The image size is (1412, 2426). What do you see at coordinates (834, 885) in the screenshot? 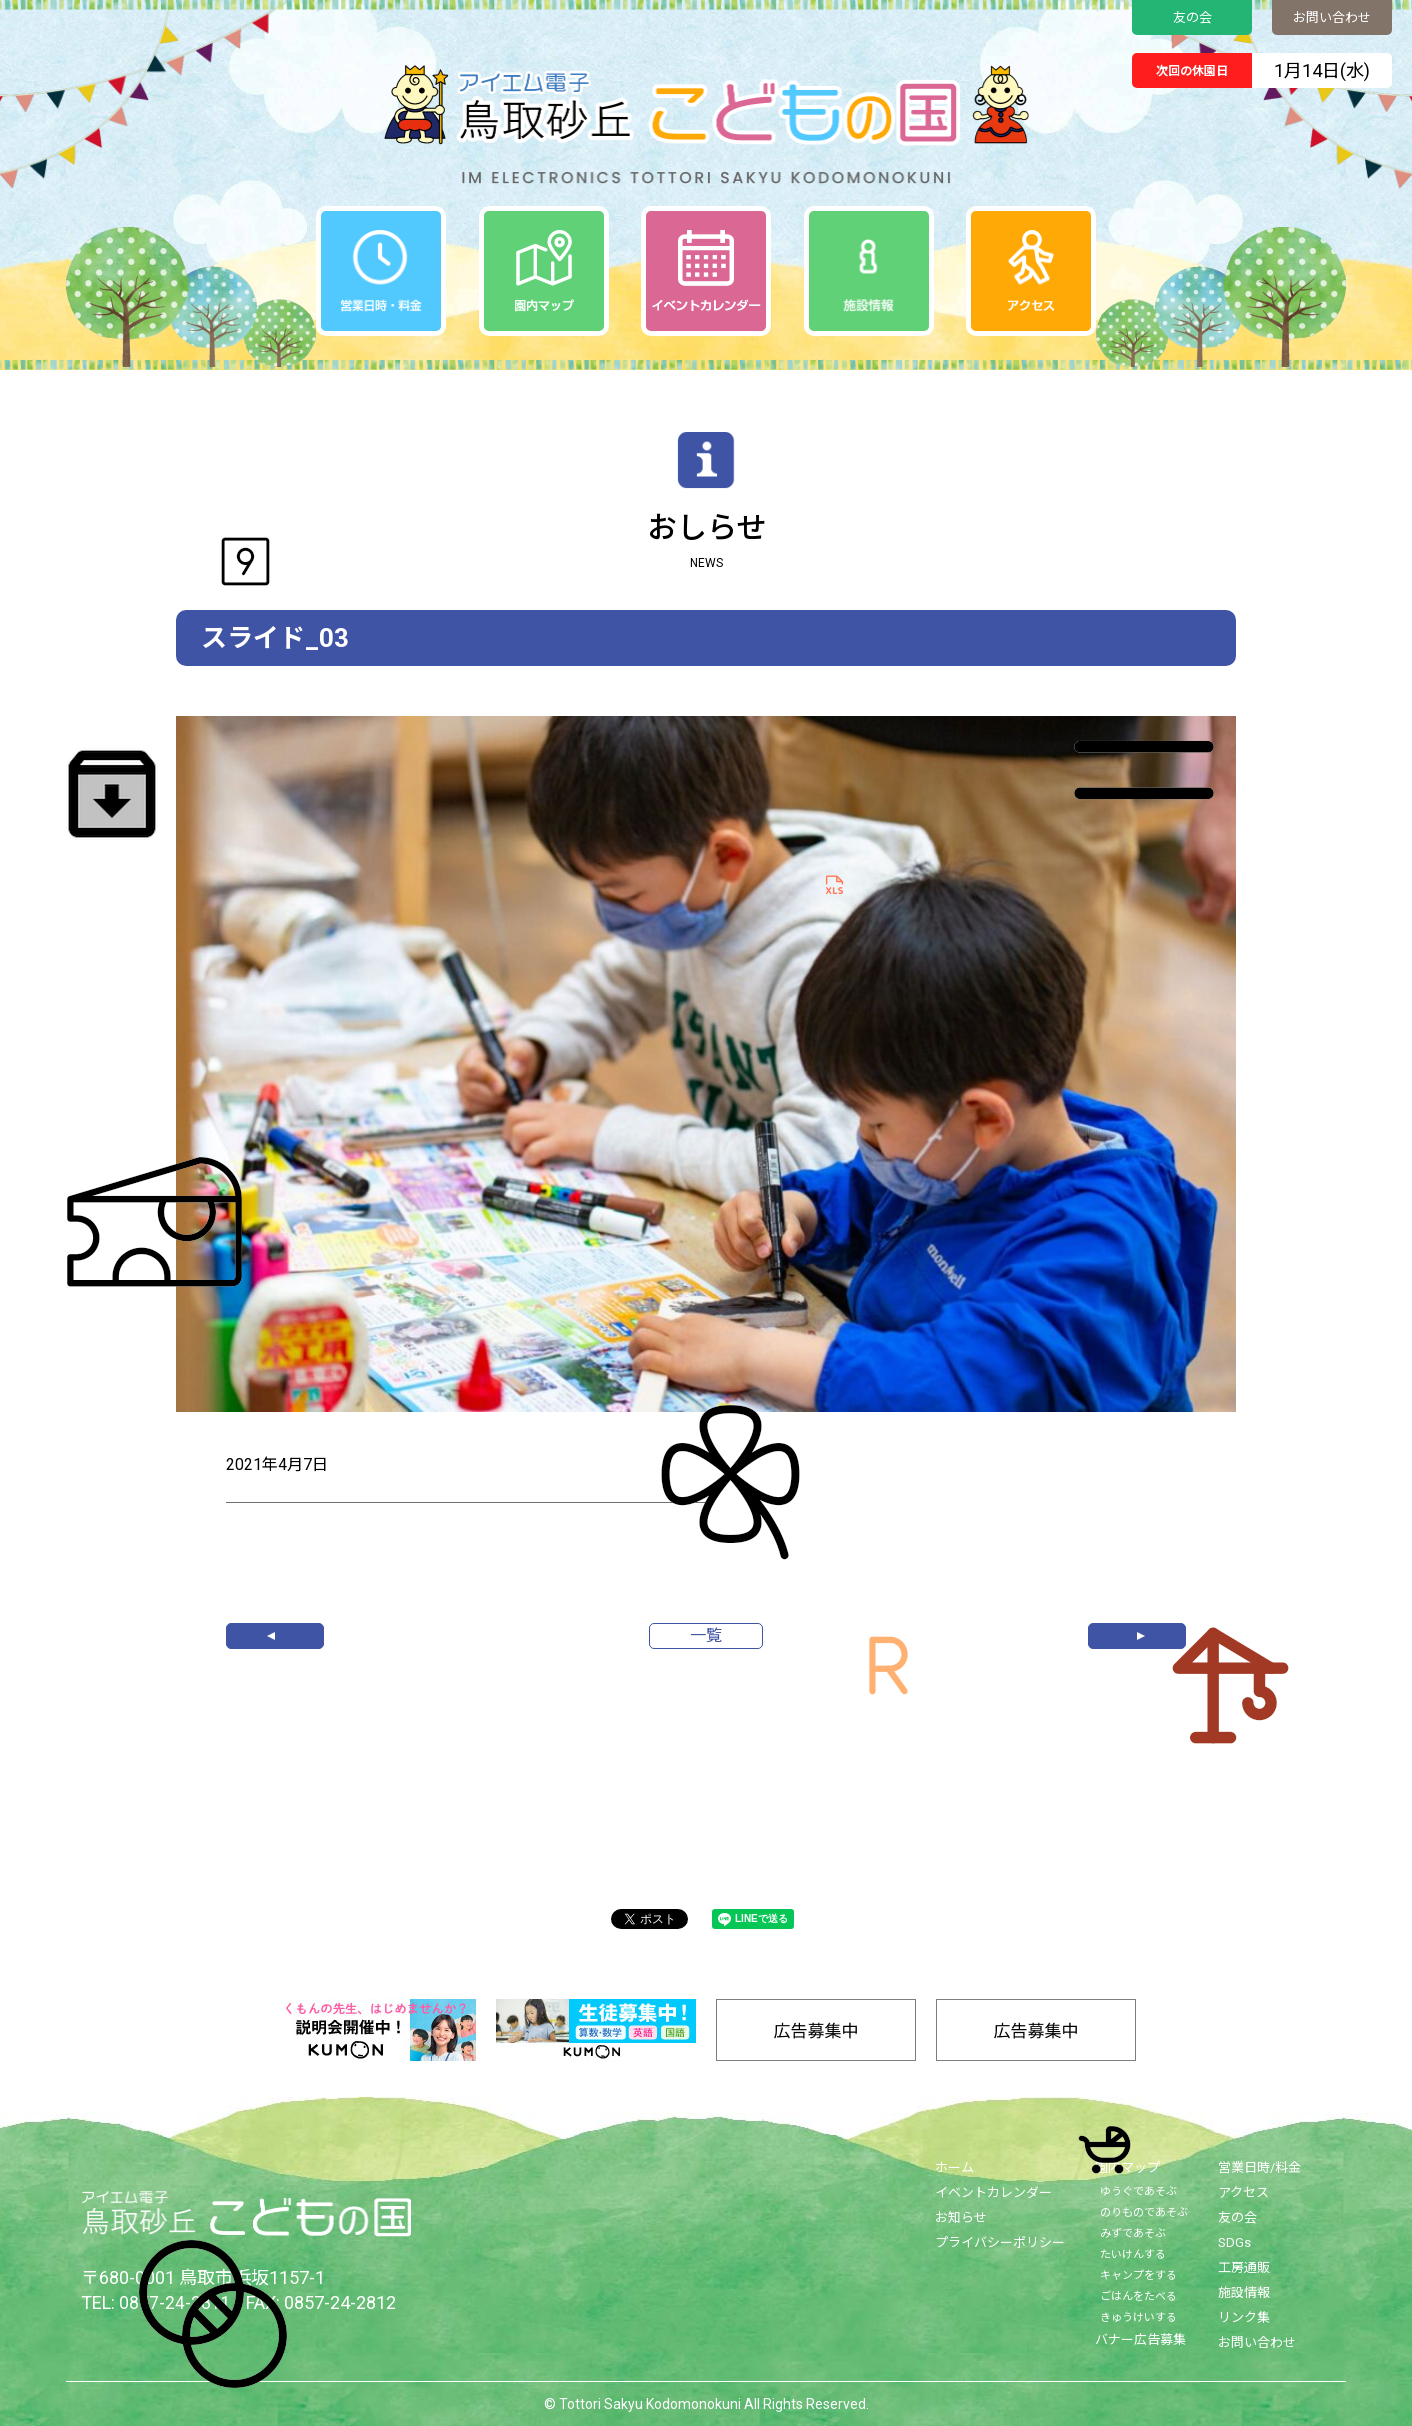
I see `open or view an excel spreadsheet file` at bounding box center [834, 885].